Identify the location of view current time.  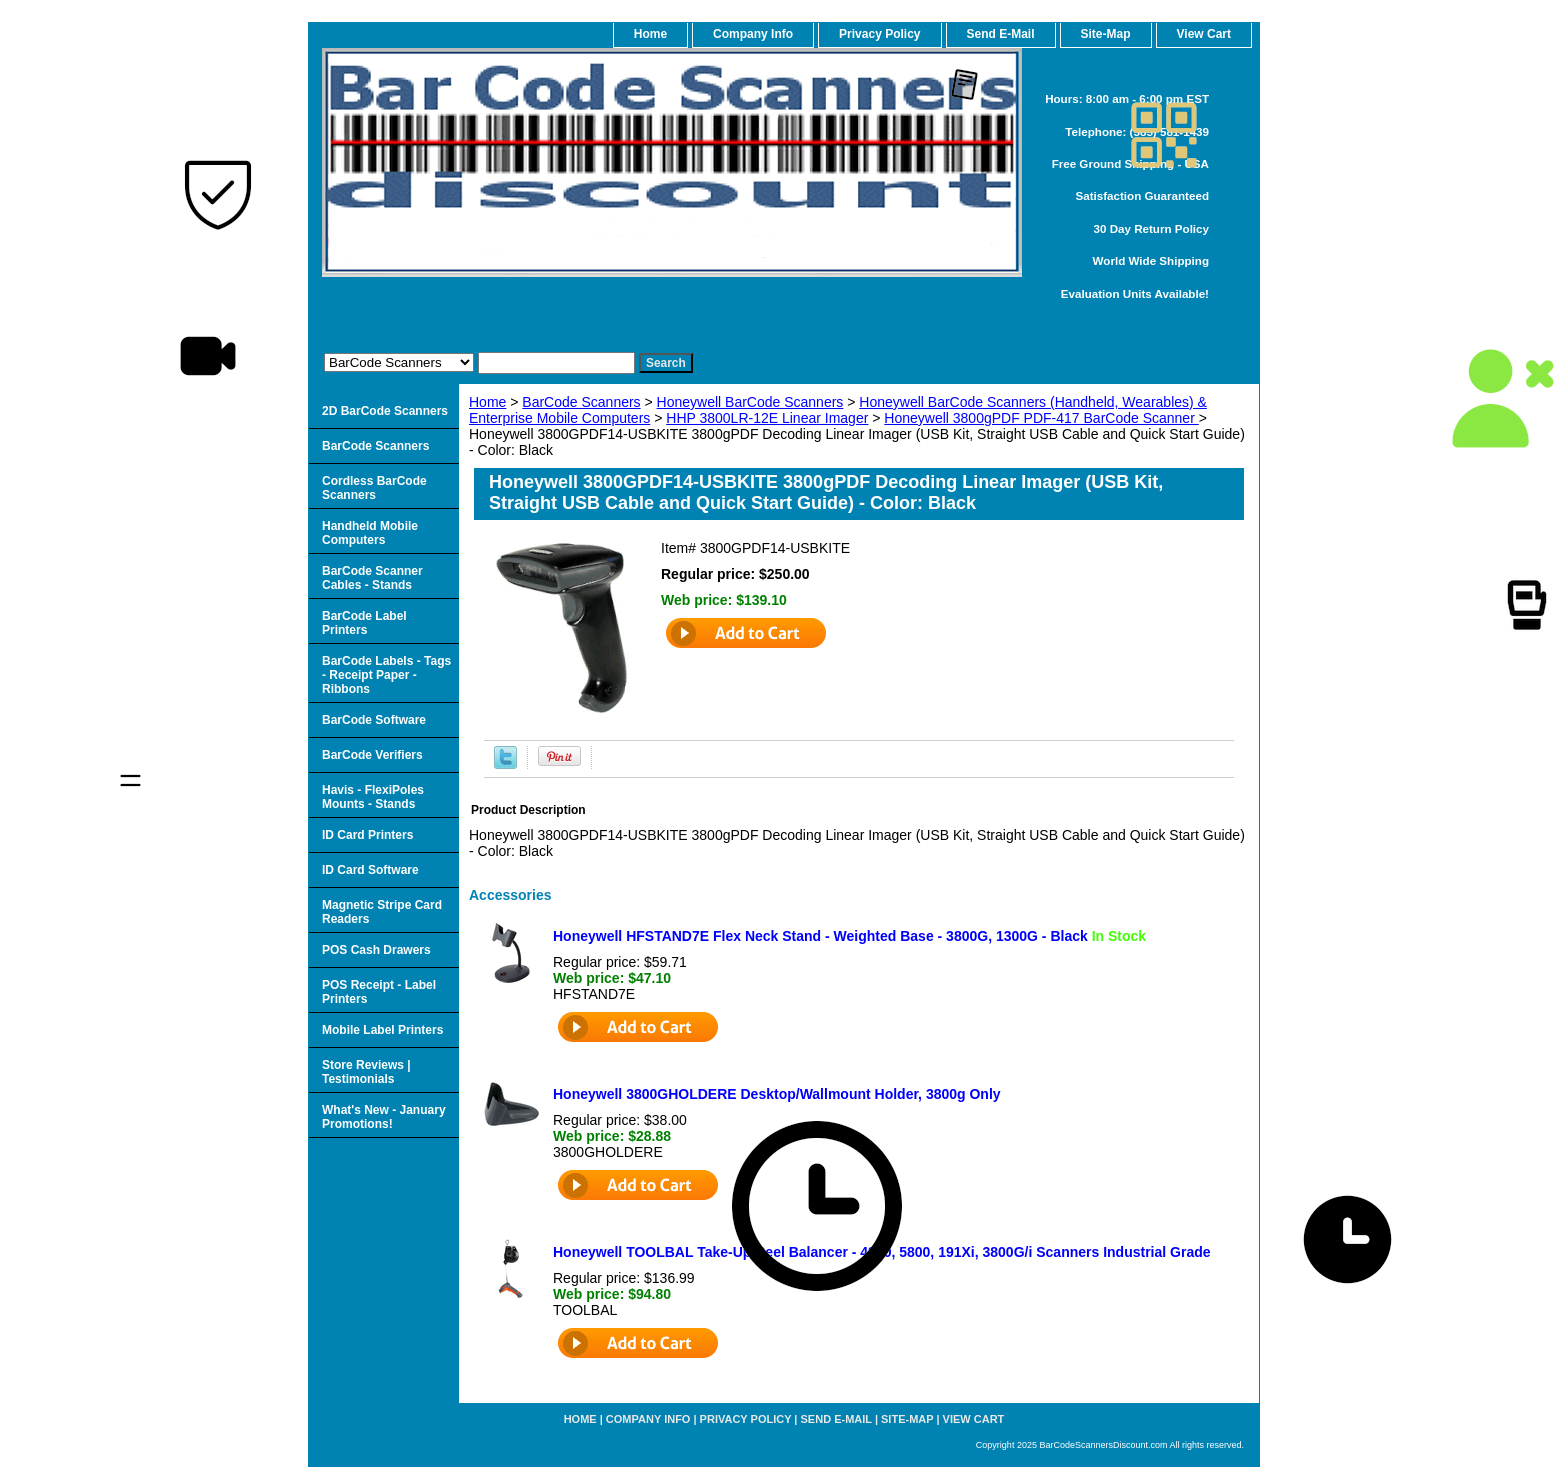
(1347, 1239).